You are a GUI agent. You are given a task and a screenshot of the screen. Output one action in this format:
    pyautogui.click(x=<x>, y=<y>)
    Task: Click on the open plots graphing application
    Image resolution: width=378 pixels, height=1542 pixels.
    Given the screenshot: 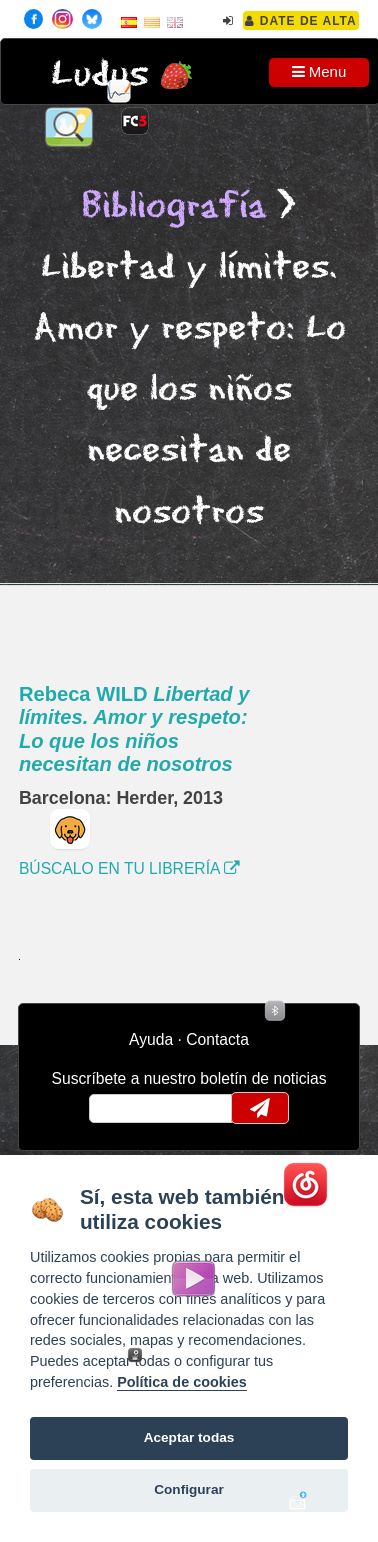 What is the action you would take?
    pyautogui.click(x=119, y=91)
    